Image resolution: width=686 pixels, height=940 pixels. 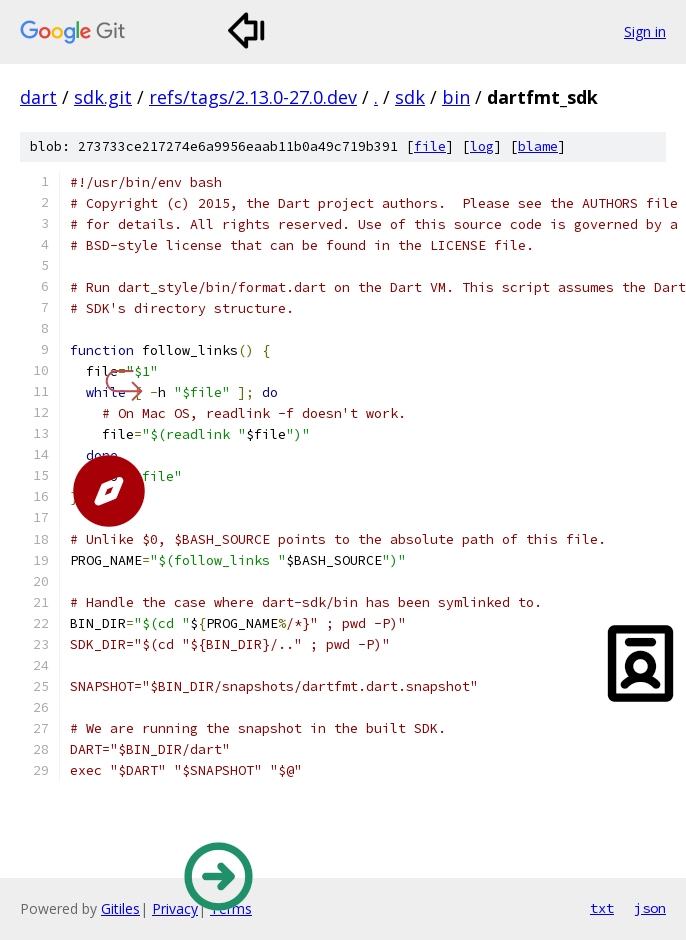 What do you see at coordinates (640, 663) in the screenshot?
I see `view user profile or identity information` at bounding box center [640, 663].